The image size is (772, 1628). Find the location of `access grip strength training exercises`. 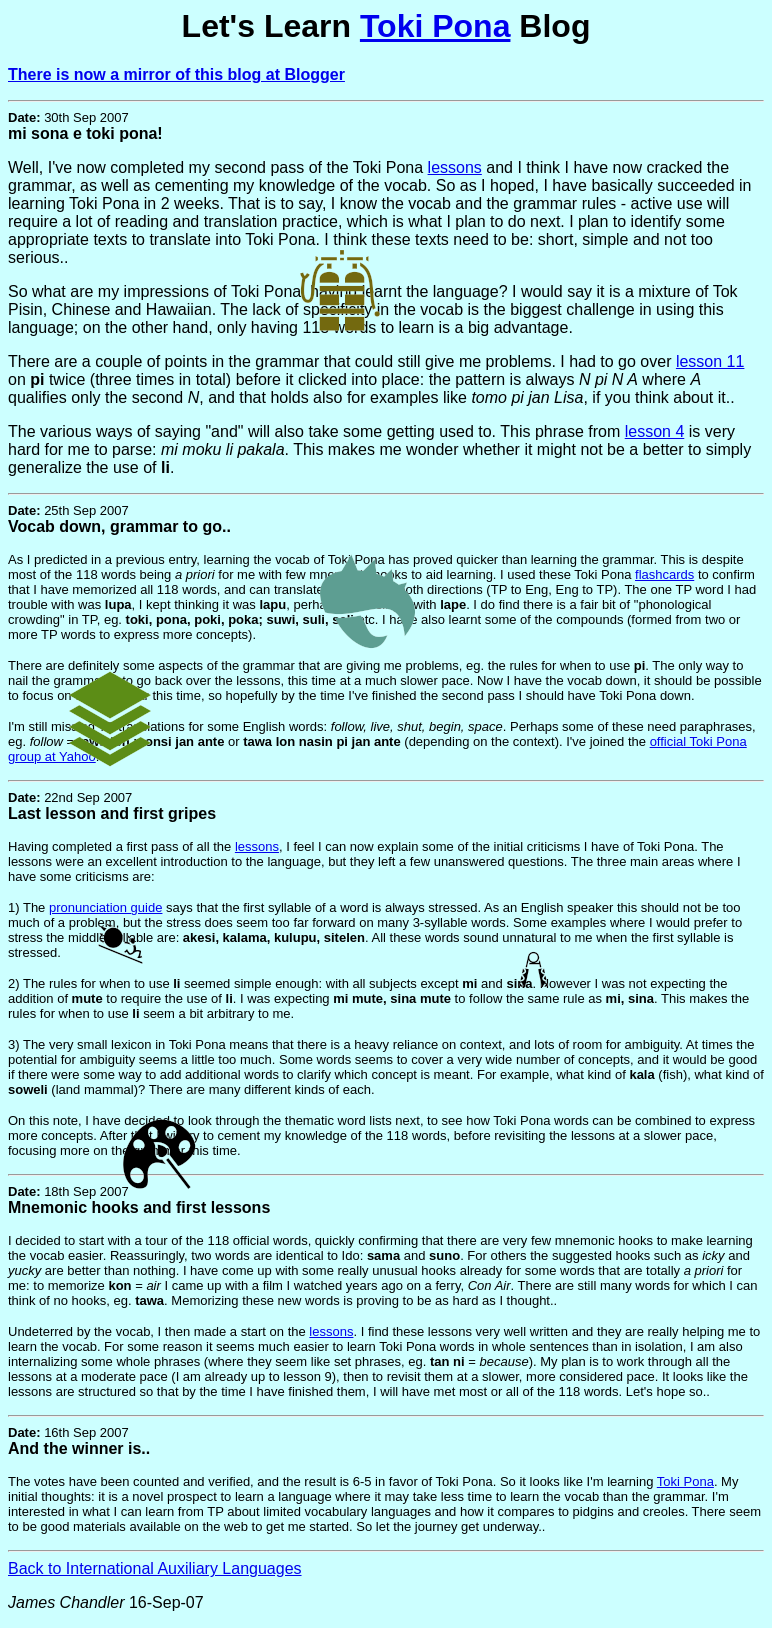

access grip strength training exercises is located at coordinates (533, 969).